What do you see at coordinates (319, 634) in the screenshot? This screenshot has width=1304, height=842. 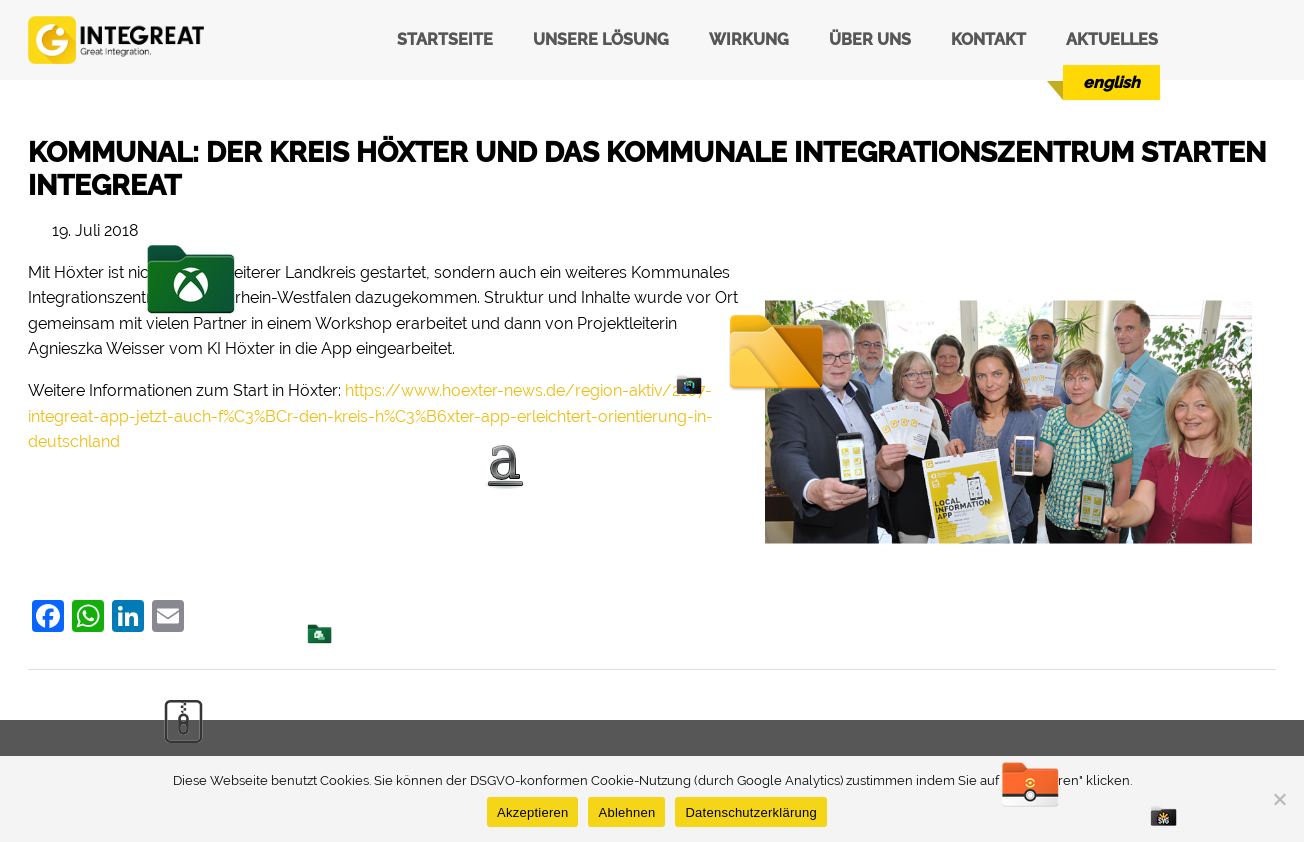 I see `open folder containing microsoft project files` at bounding box center [319, 634].